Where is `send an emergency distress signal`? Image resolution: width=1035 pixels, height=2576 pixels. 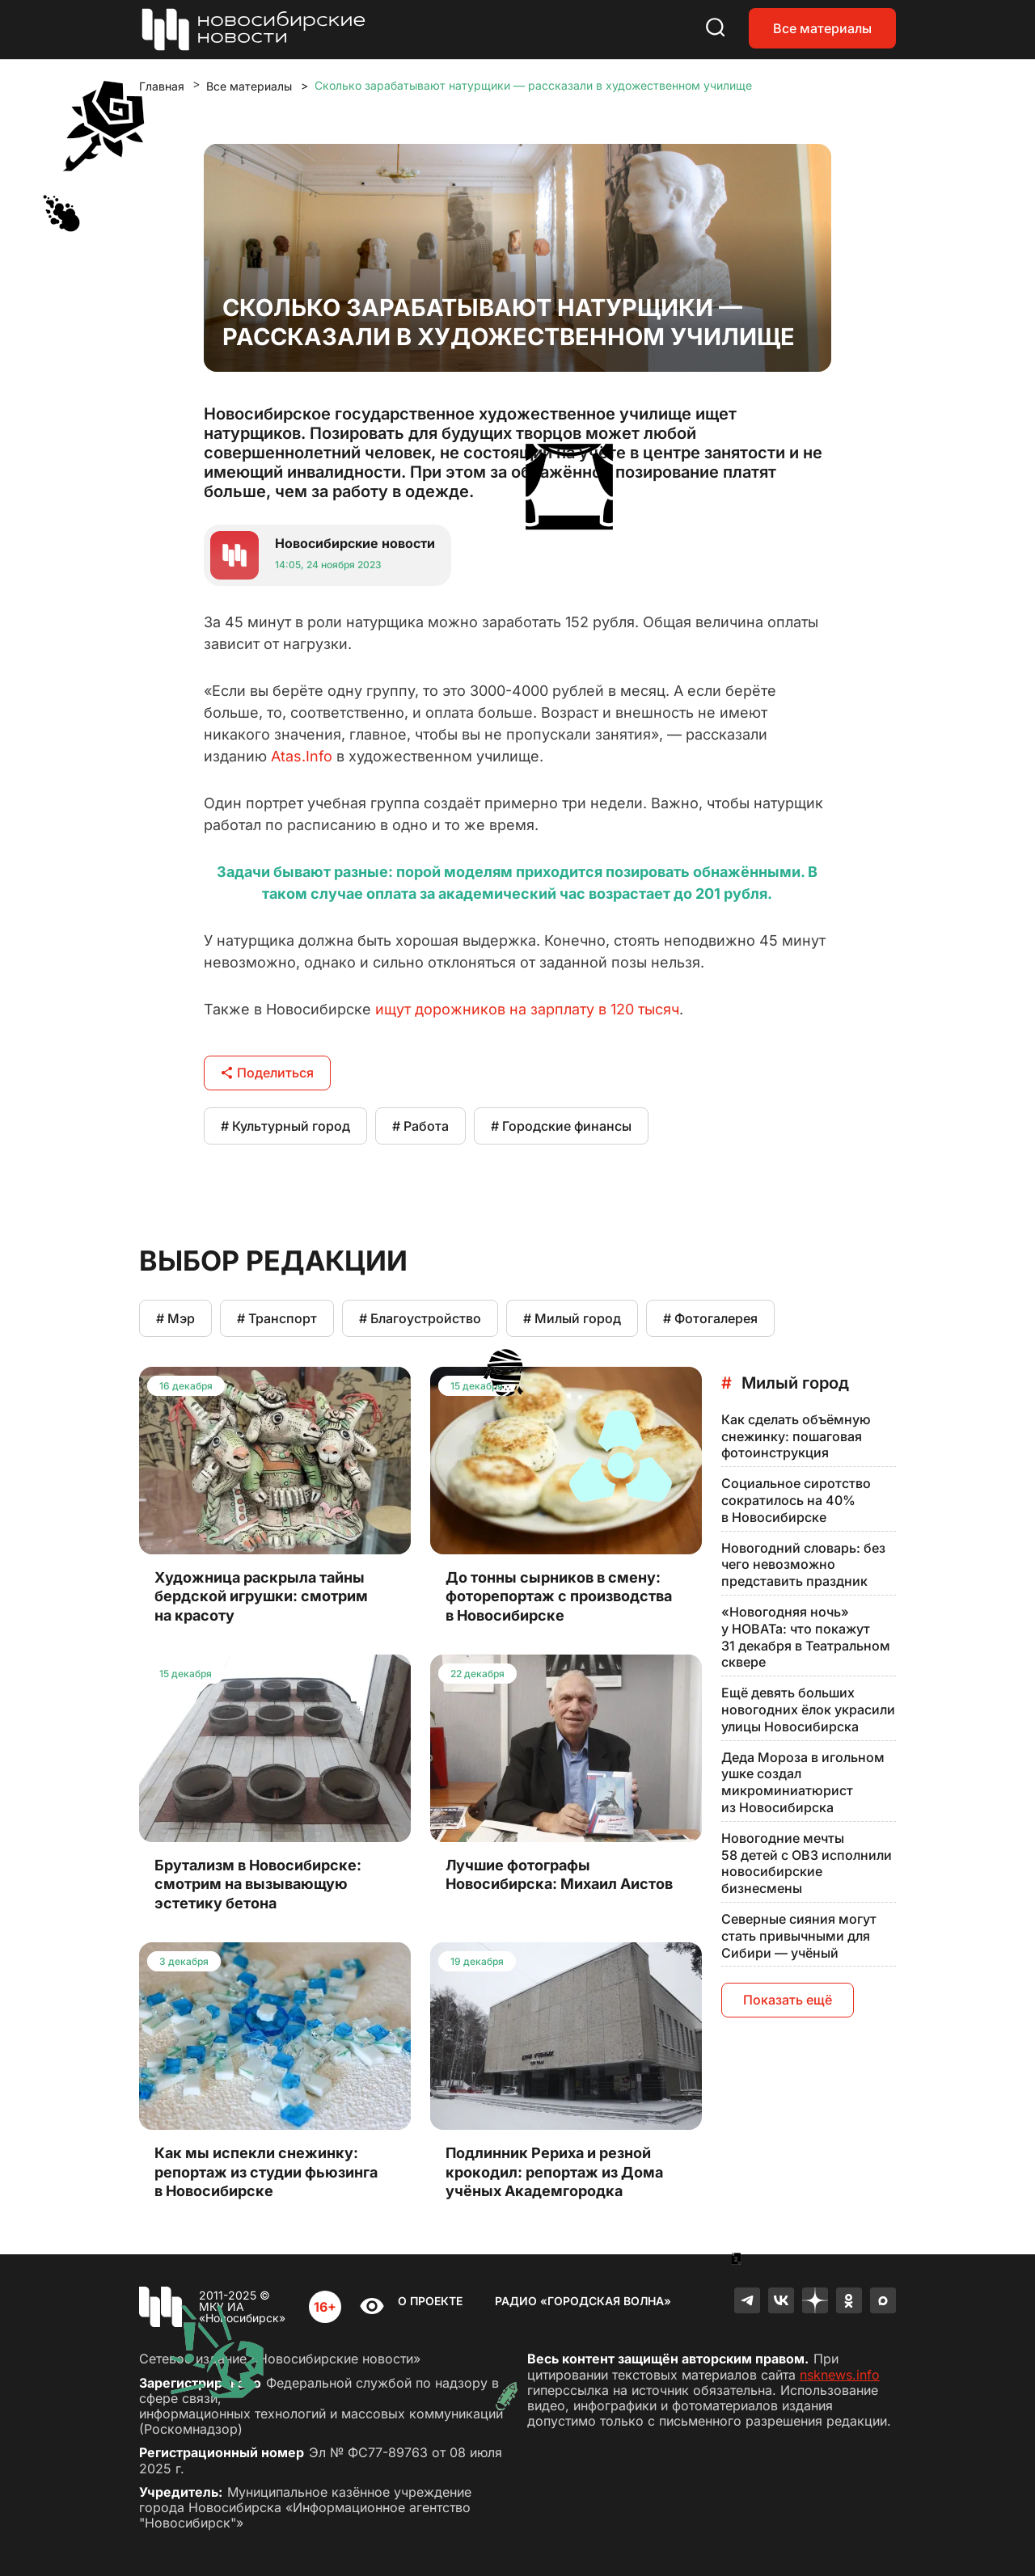
send an emergency distress signal is located at coordinates (217, 2351).